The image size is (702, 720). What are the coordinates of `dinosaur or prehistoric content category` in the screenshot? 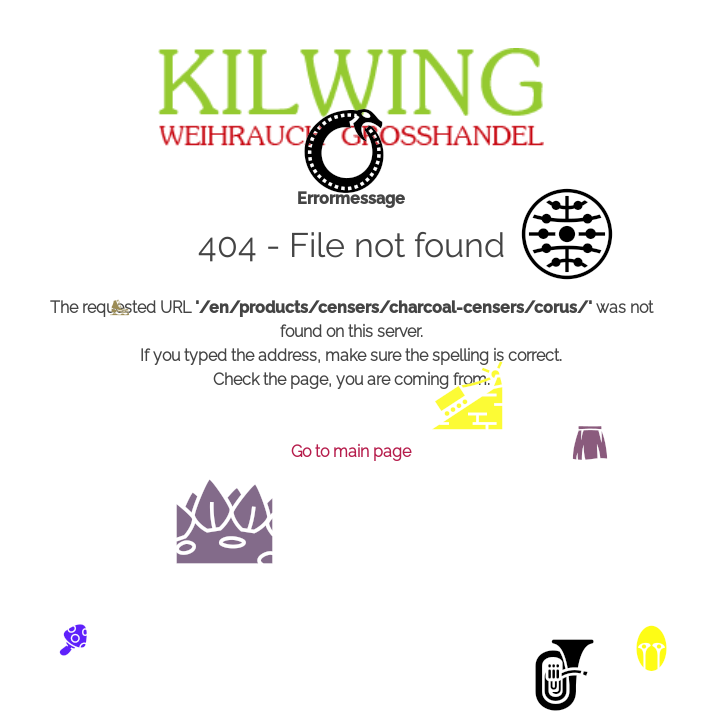 It's located at (224, 515).